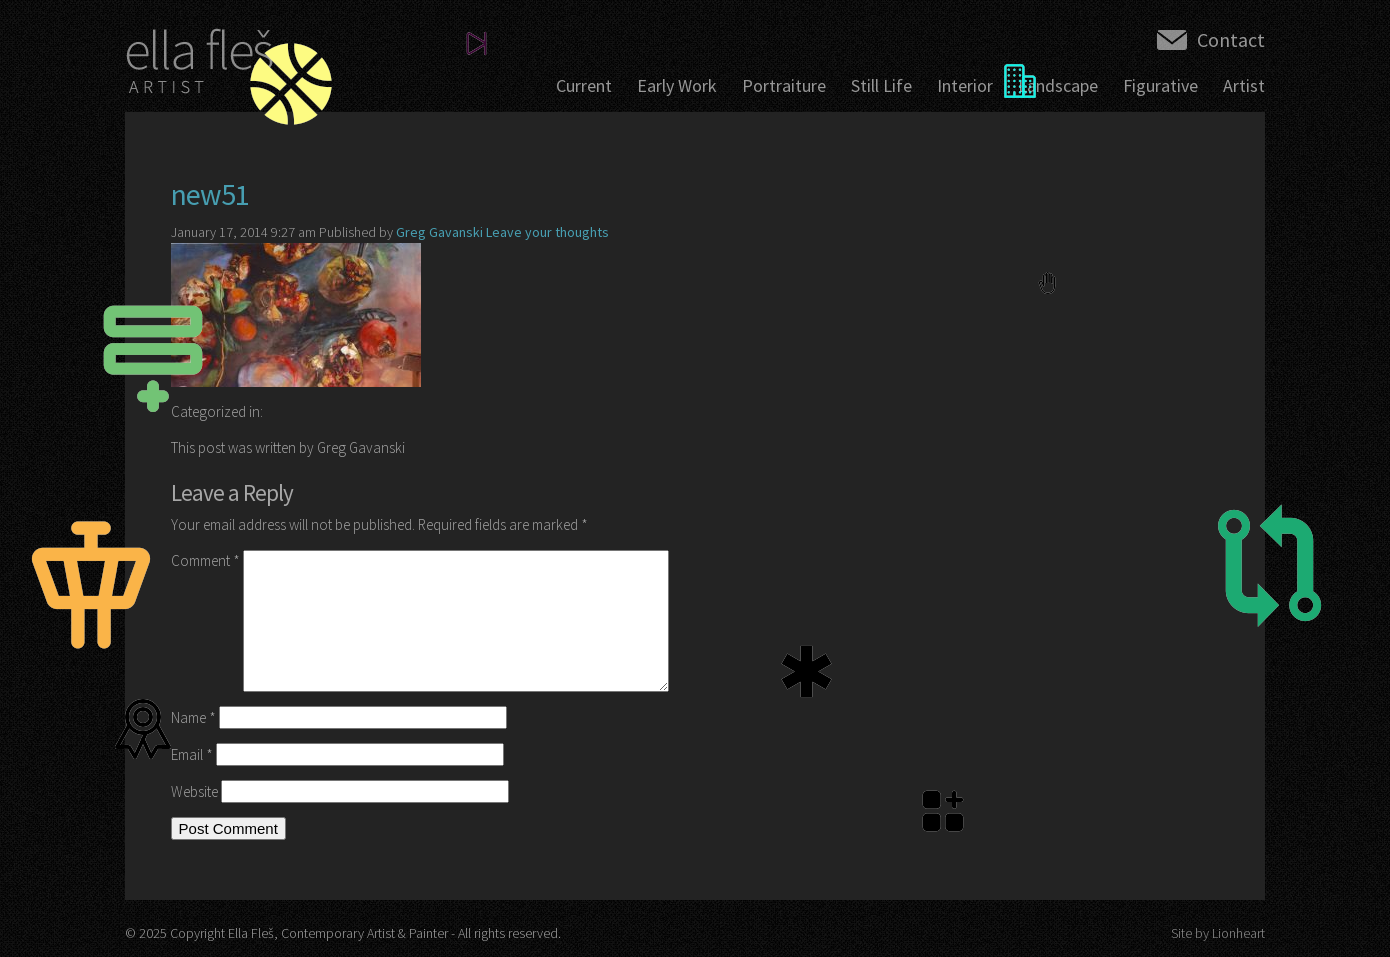  What do you see at coordinates (91, 585) in the screenshot?
I see `access air traffic control features` at bounding box center [91, 585].